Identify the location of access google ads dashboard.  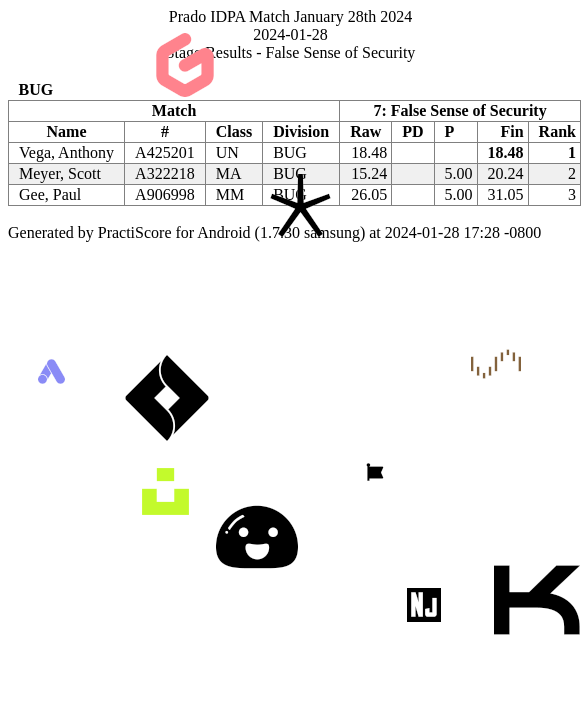
(51, 371).